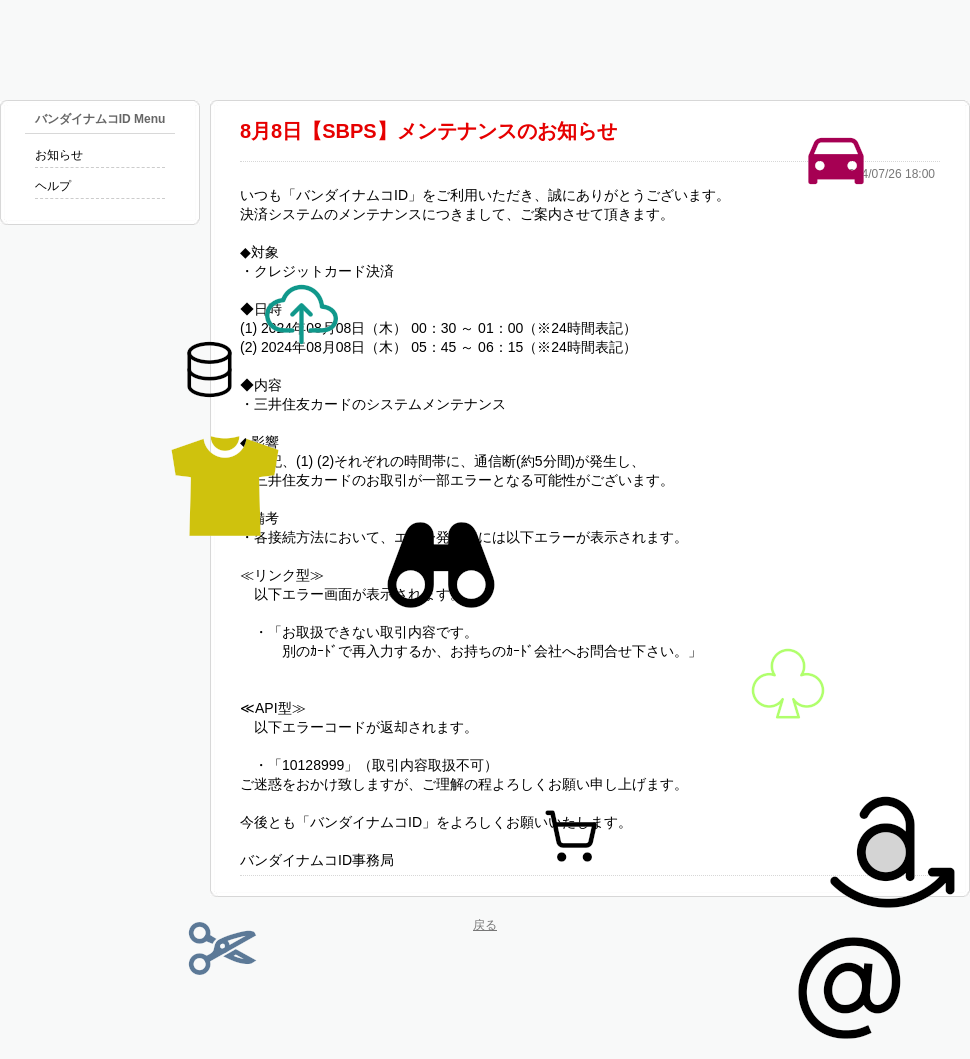  Describe the element at coordinates (836, 161) in the screenshot. I see `access vehicle or car-related settings` at that location.